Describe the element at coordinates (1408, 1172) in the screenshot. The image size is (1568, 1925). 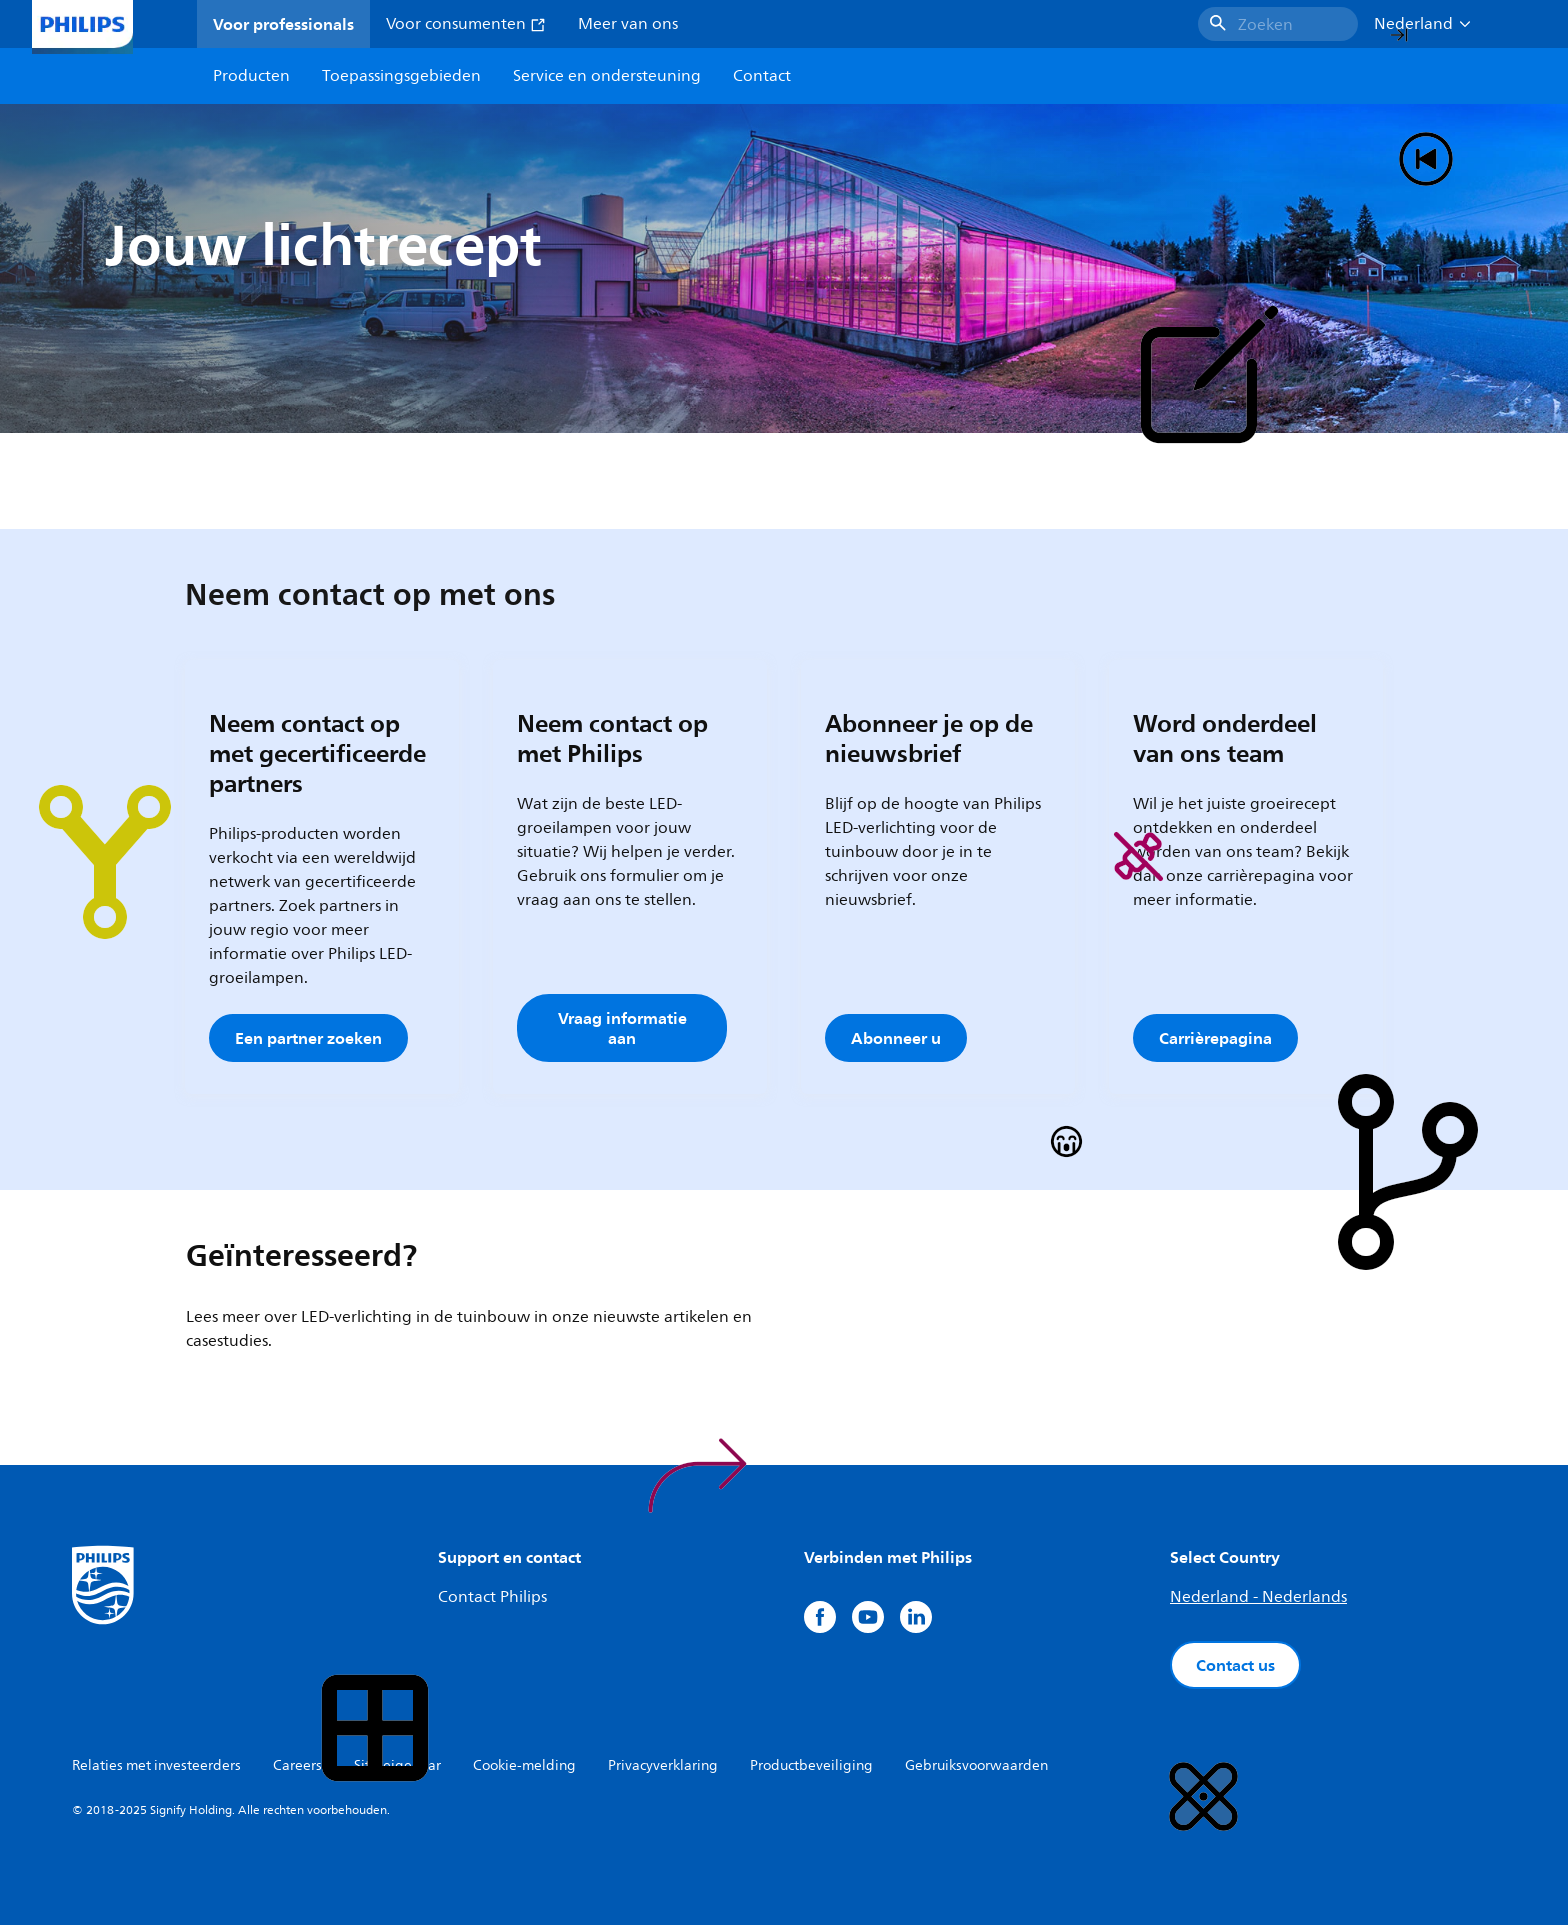
I see `view repository branches` at that location.